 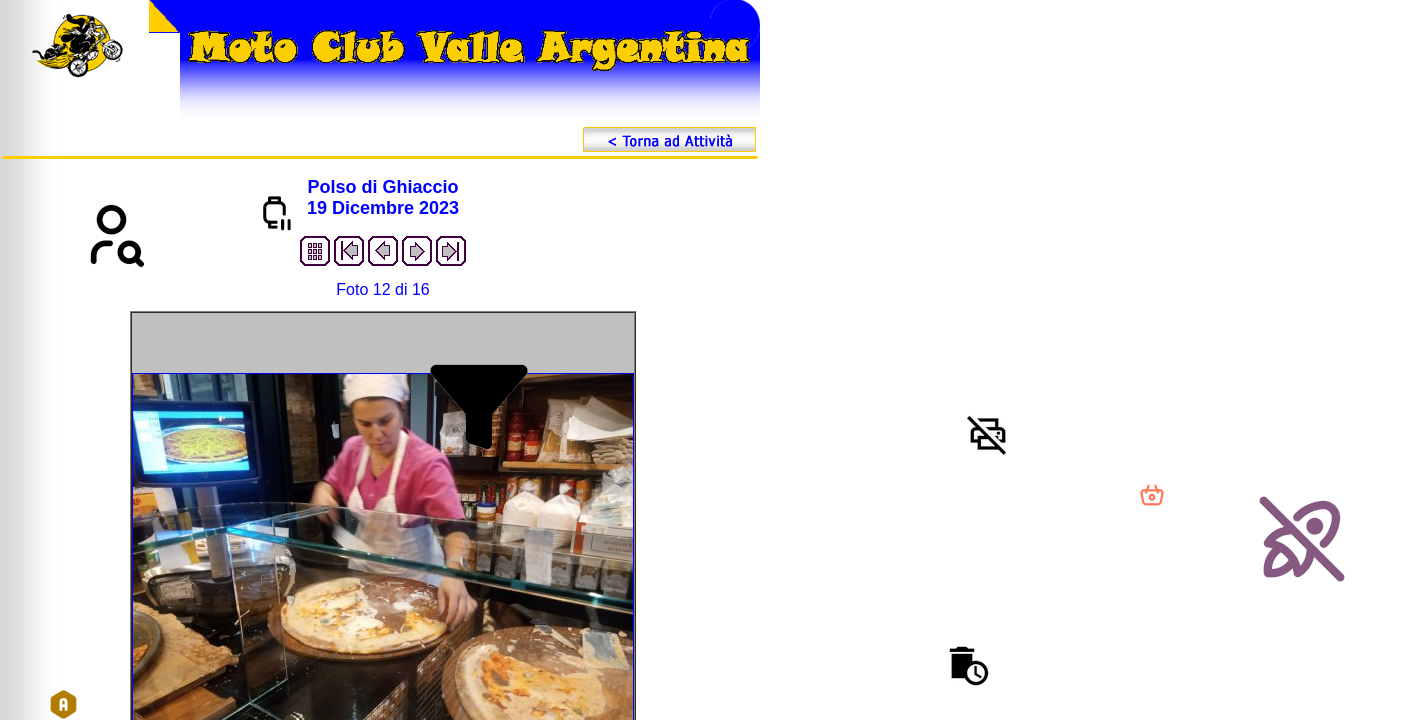 What do you see at coordinates (63, 704) in the screenshot?
I see `select option A in a multiple choice interface` at bounding box center [63, 704].